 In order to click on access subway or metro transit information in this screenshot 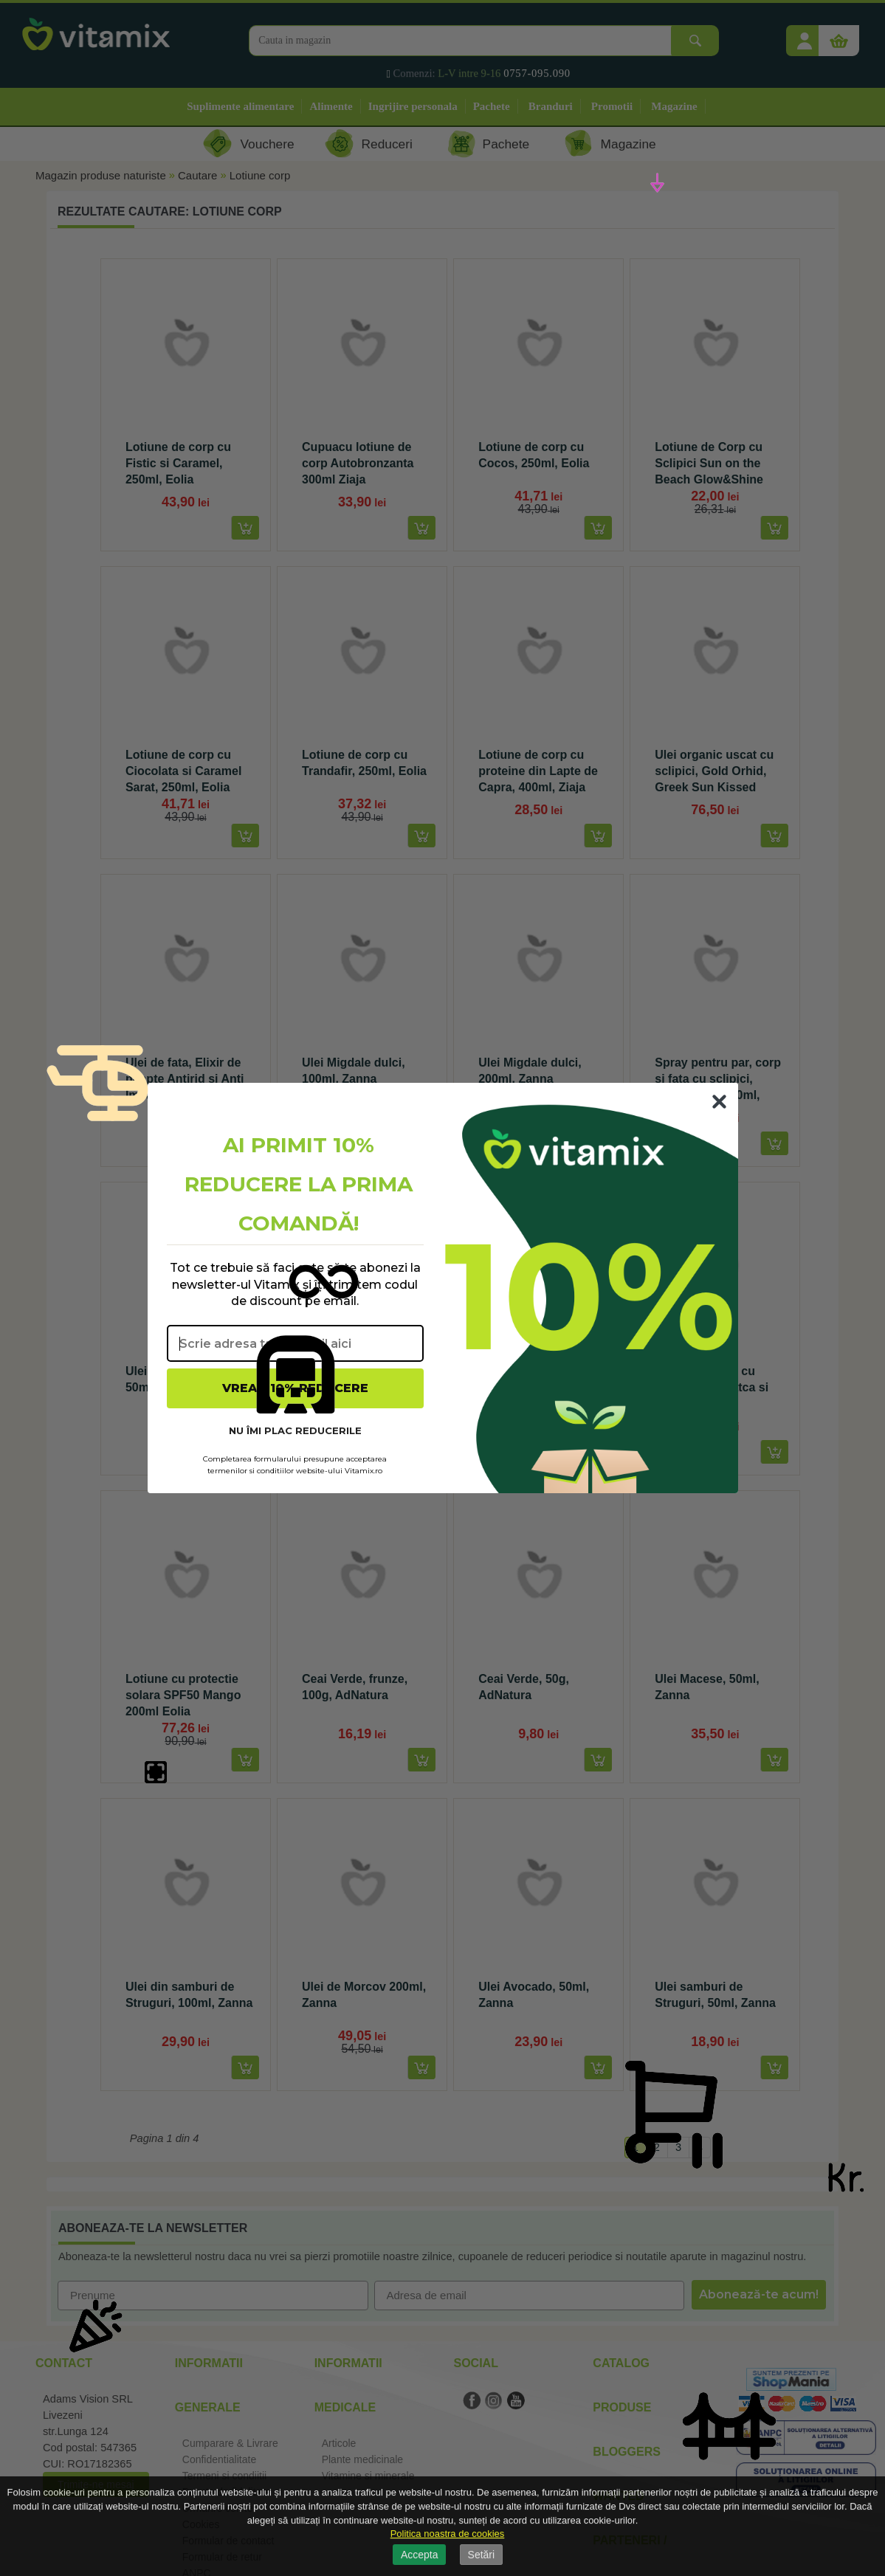, I will do `click(295, 1377)`.